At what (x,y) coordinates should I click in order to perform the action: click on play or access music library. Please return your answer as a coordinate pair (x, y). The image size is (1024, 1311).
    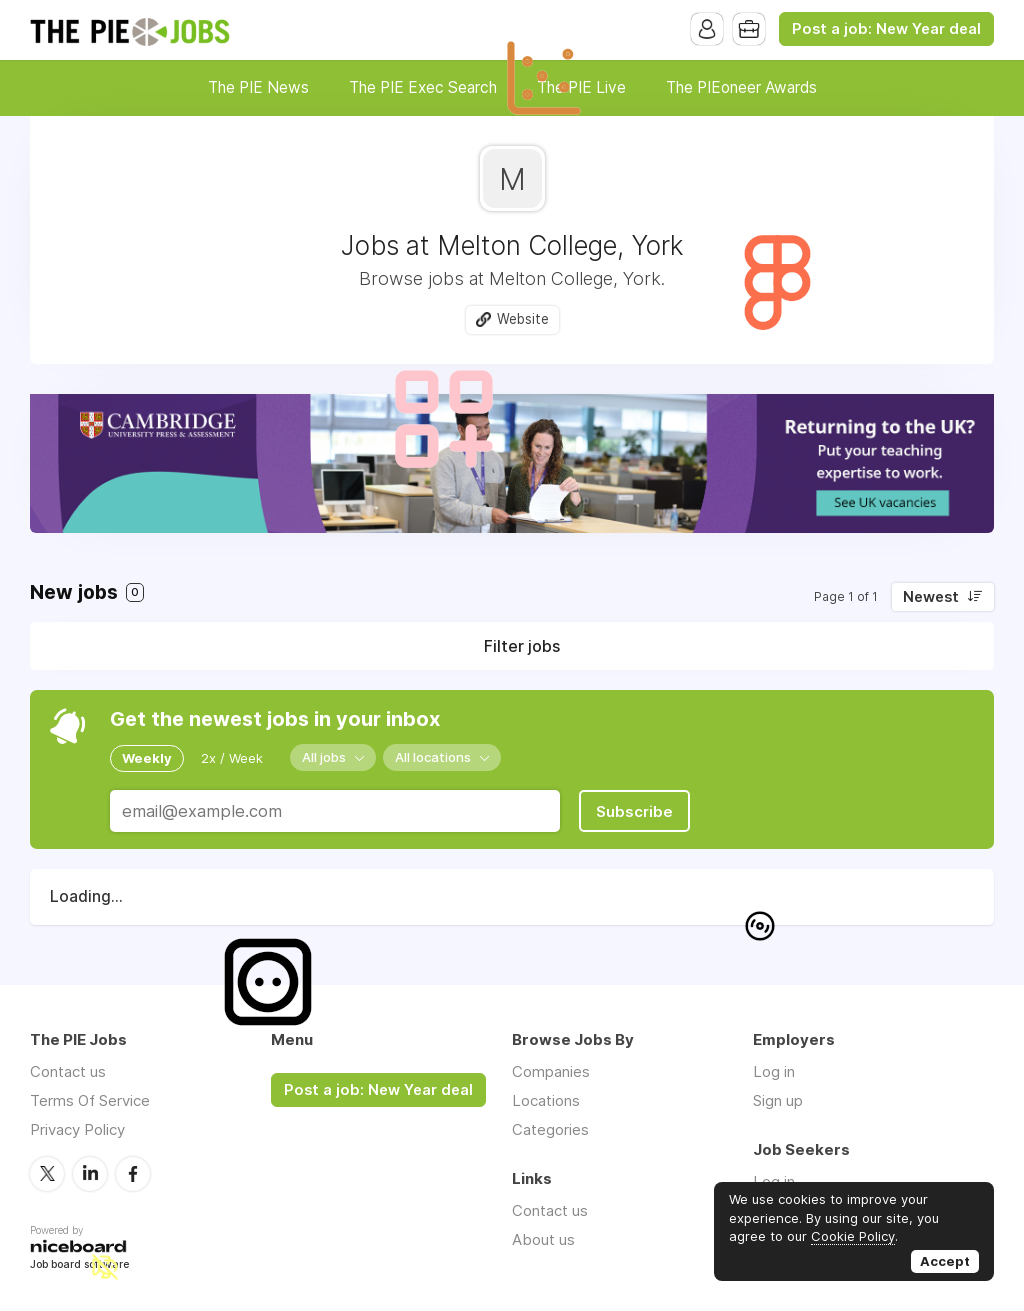
    Looking at the image, I should click on (760, 926).